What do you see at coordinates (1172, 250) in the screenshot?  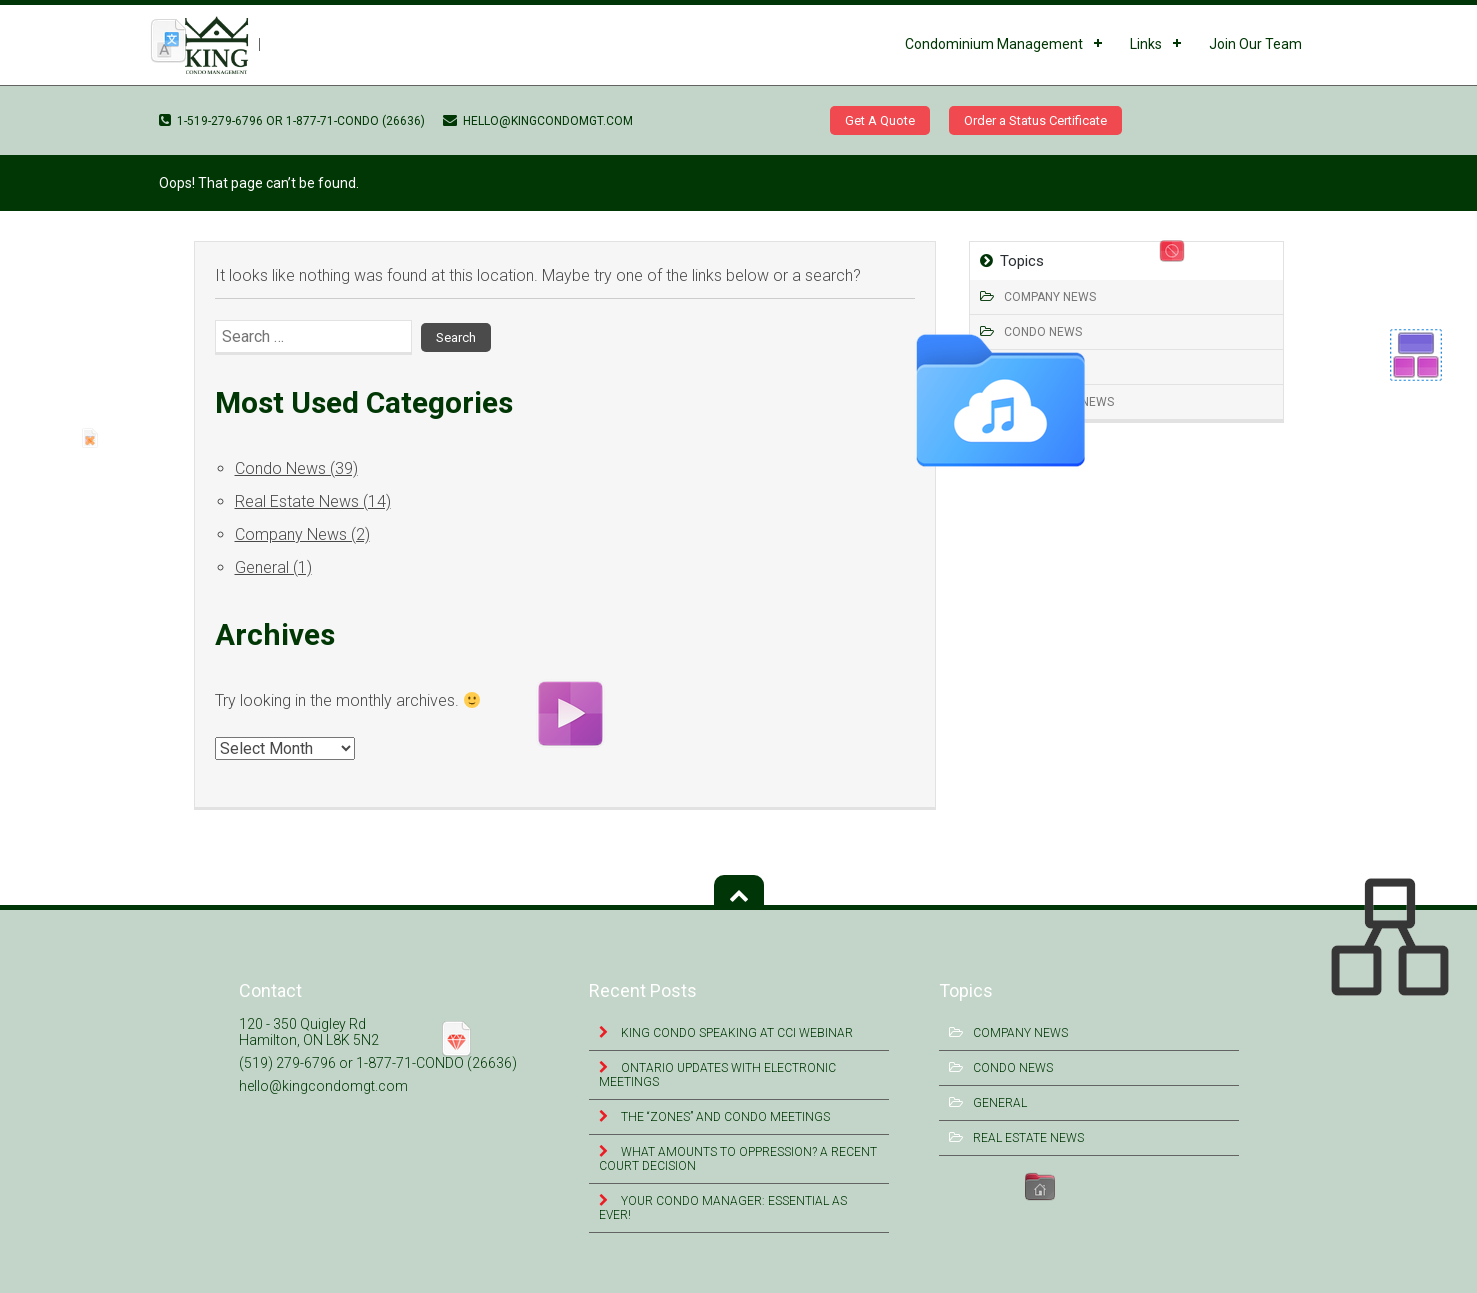 I see `indicates a missing or broken image` at bounding box center [1172, 250].